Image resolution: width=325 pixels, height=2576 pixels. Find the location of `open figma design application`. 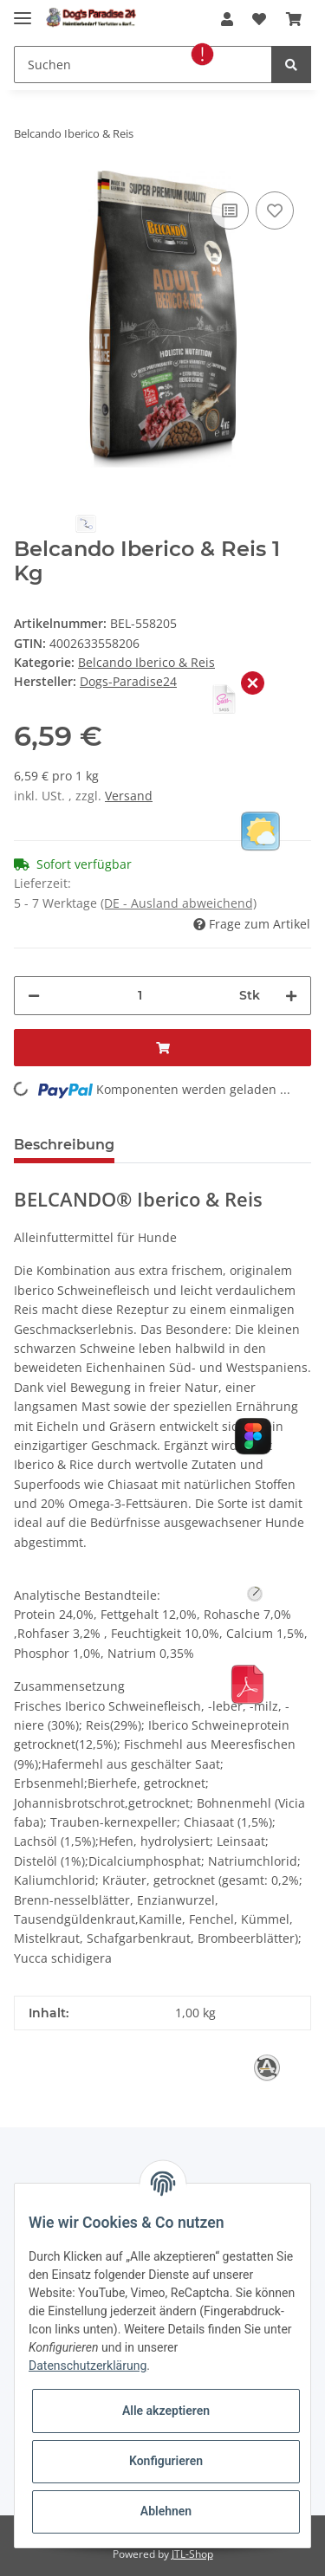

open figma design application is located at coordinates (253, 1436).